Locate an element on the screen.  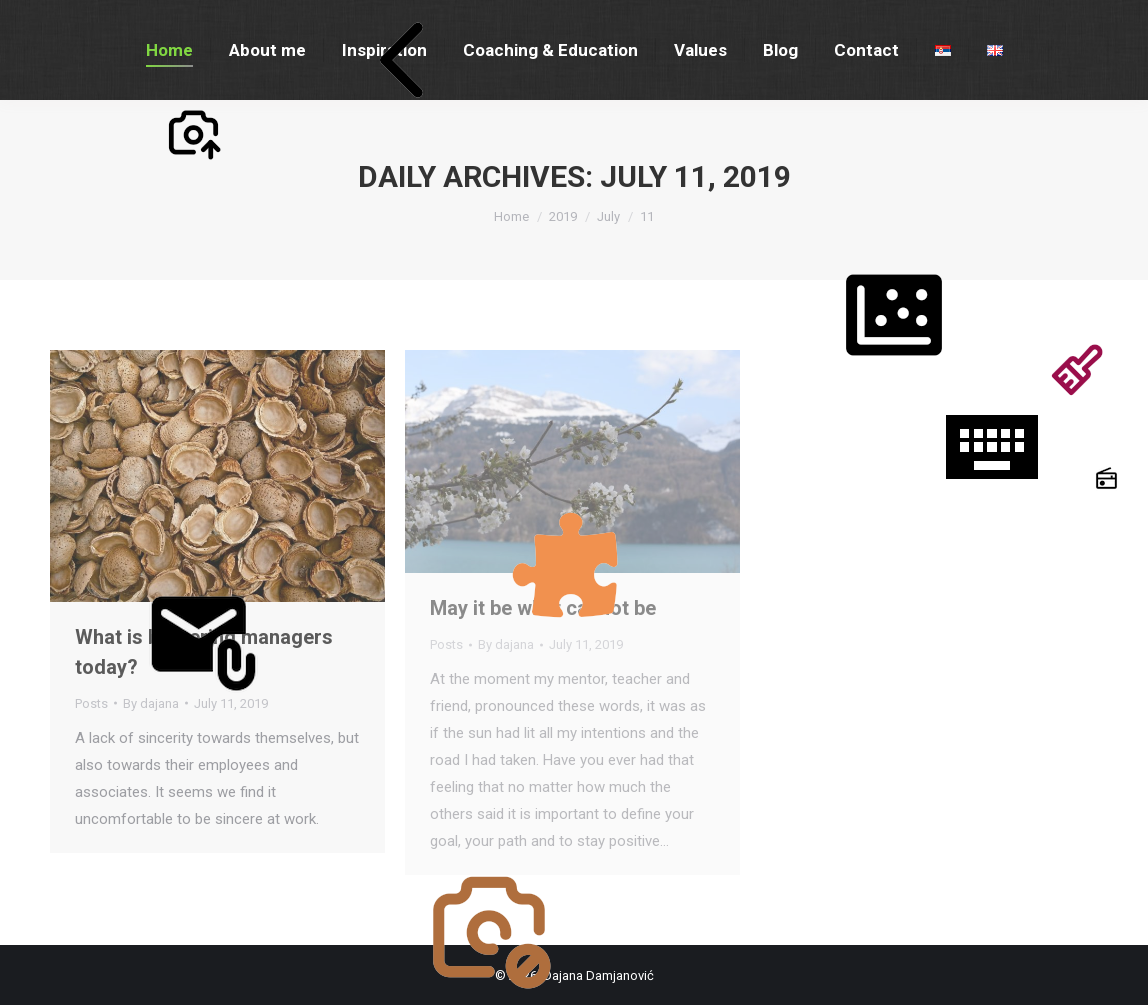
access painting or drawing tools is located at coordinates (1078, 369).